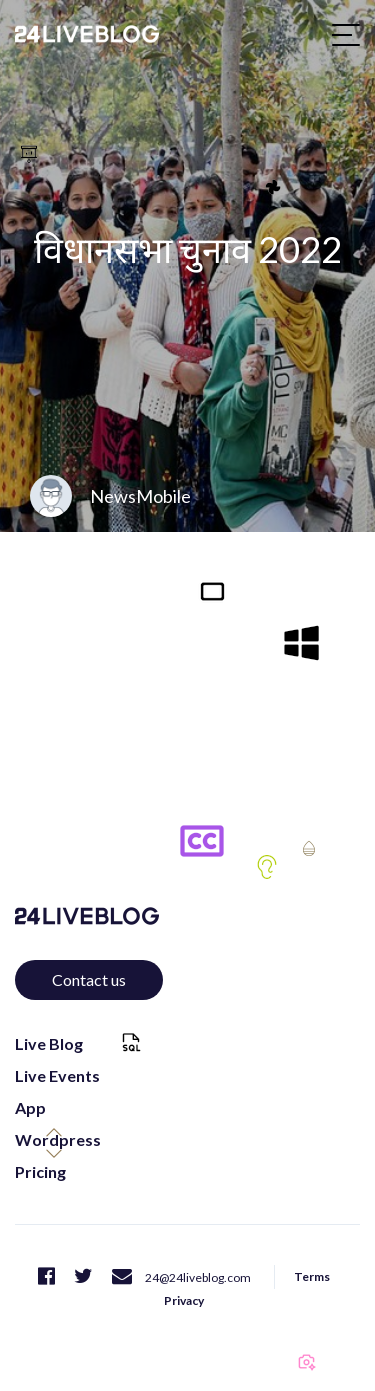  What do you see at coordinates (131, 1043) in the screenshot?
I see `open or view an SQL database file` at bounding box center [131, 1043].